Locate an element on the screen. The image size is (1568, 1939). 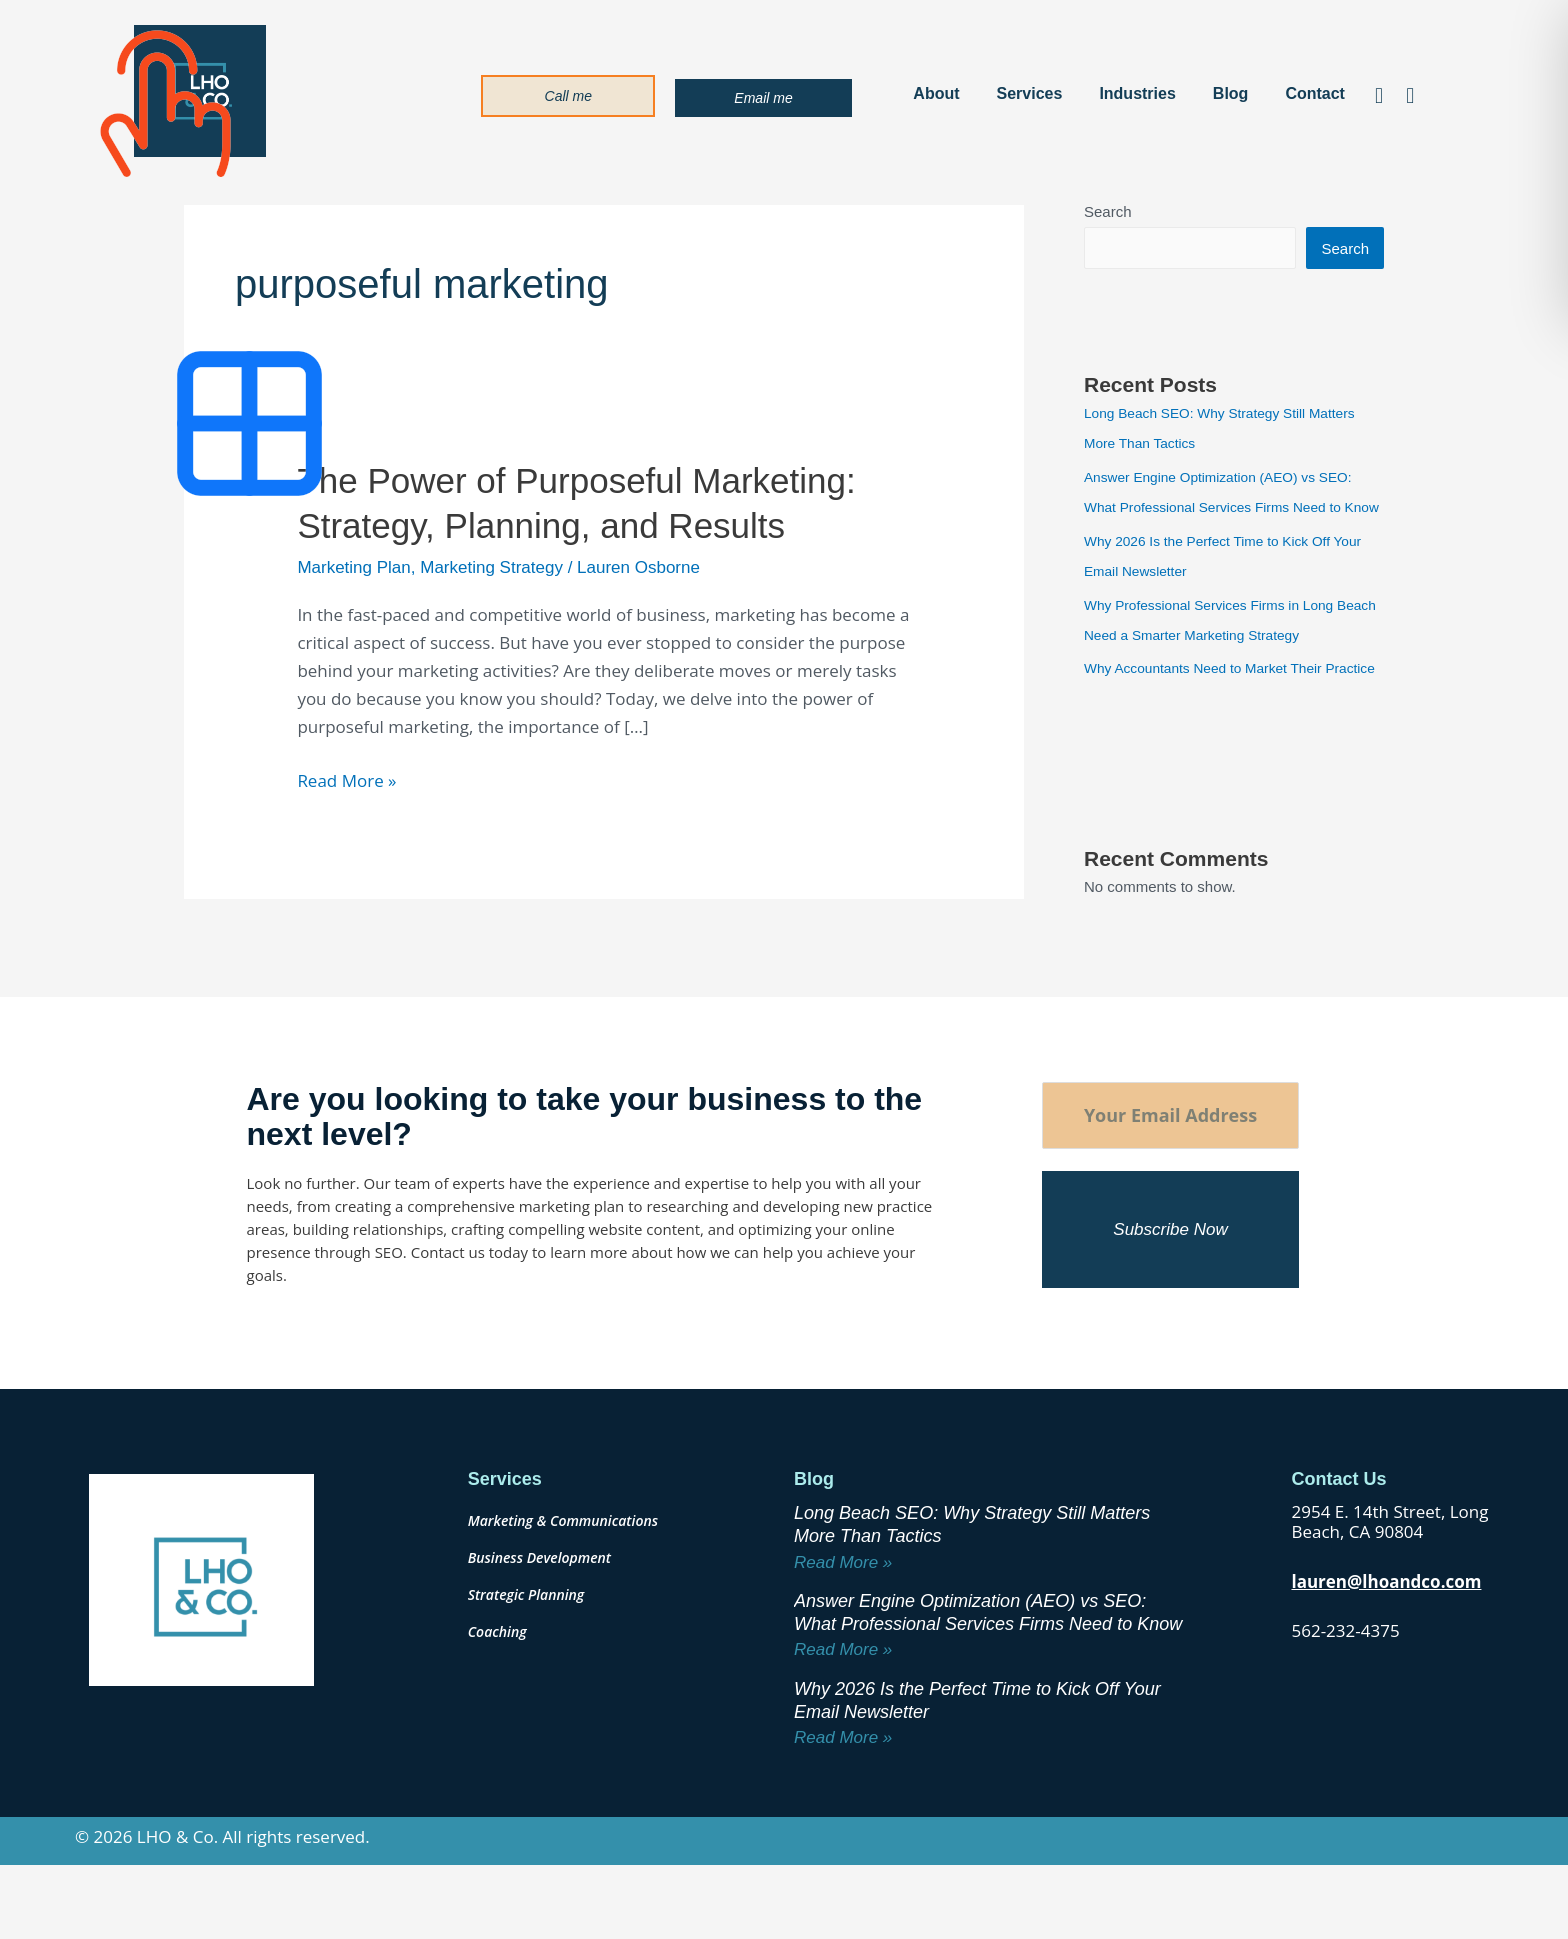
apply borders to all cells in a table or grid is located at coordinates (249, 423).